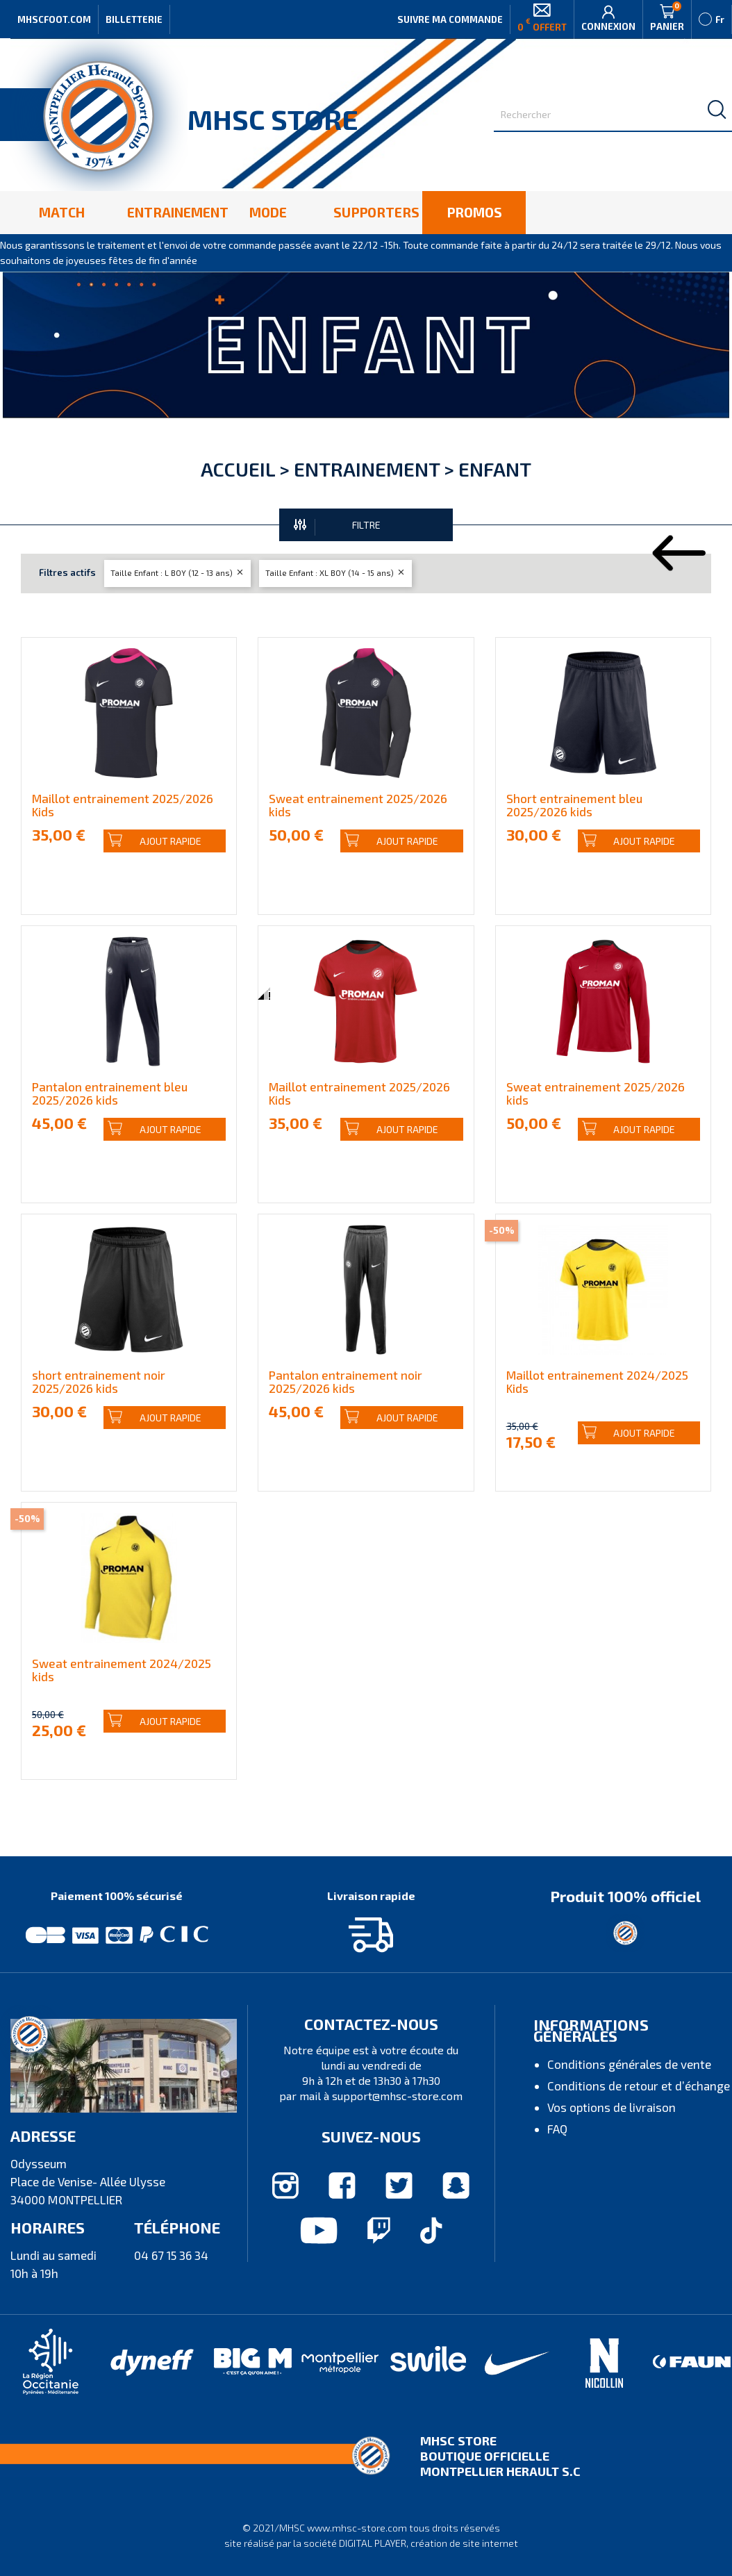 The width and height of the screenshot is (732, 2576). What do you see at coordinates (264, 993) in the screenshot?
I see `indicates weak cellular signal with no internet connection` at bounding box center [264, 993].